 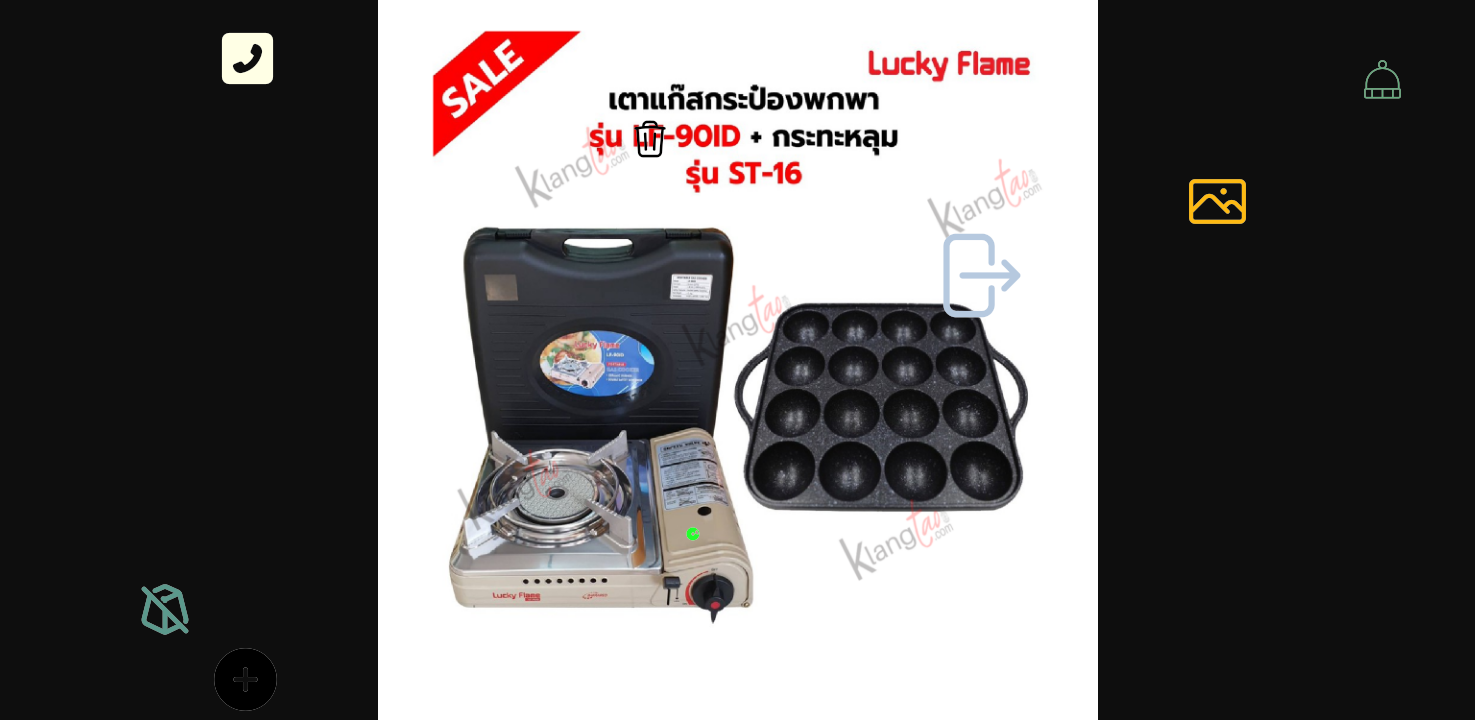 What do you see at coordinates (165, 610) in the screenshot?
I see `disable 3D view frustum or perspective mode` at bounding box center [165, 610].